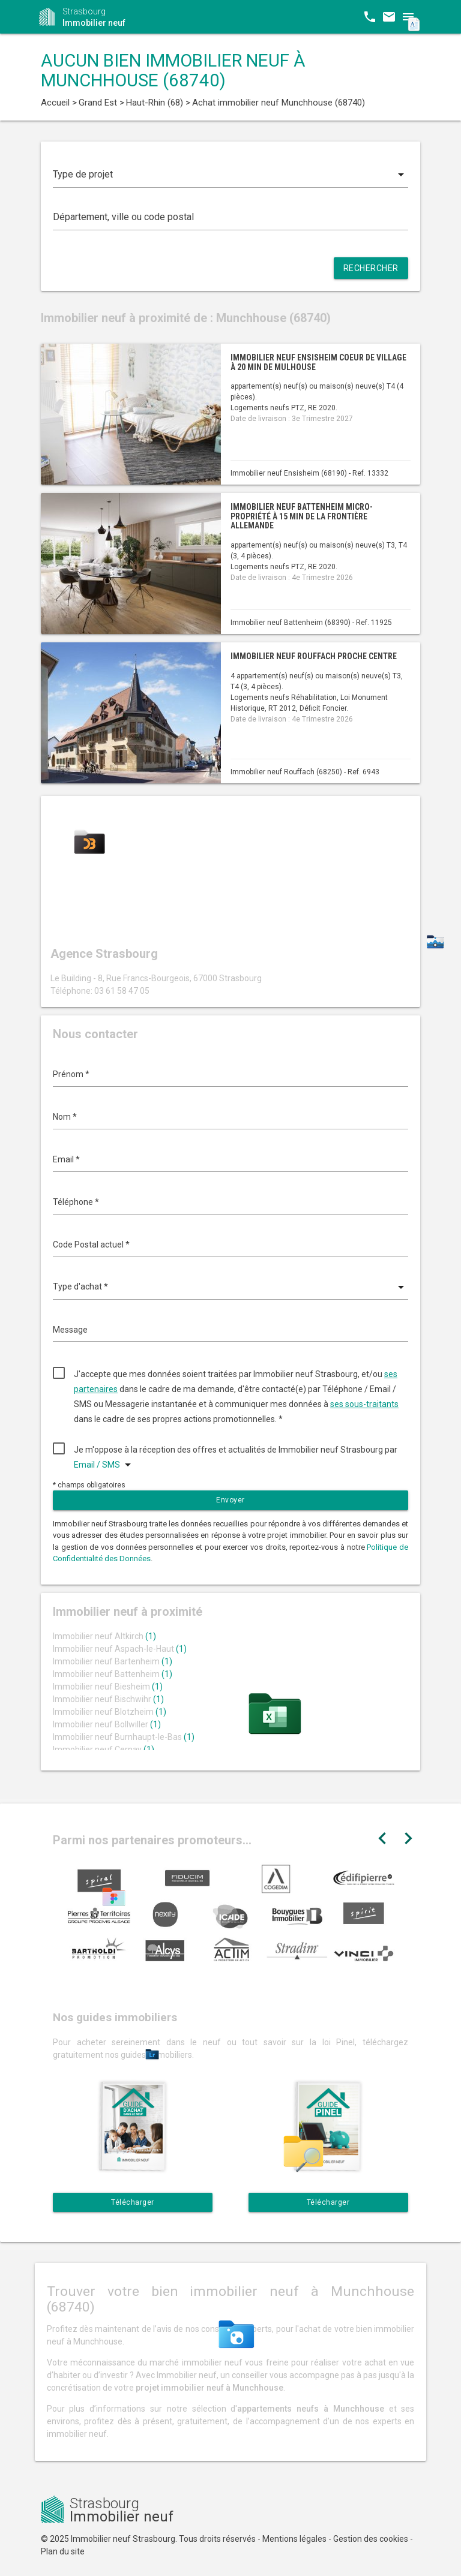 The width and height of the screenshot is (461, 2576). What do you see at coordinates (89, 843) in the screenshot?
I see `open D3.js project folder` at bounding box center [89, 843].